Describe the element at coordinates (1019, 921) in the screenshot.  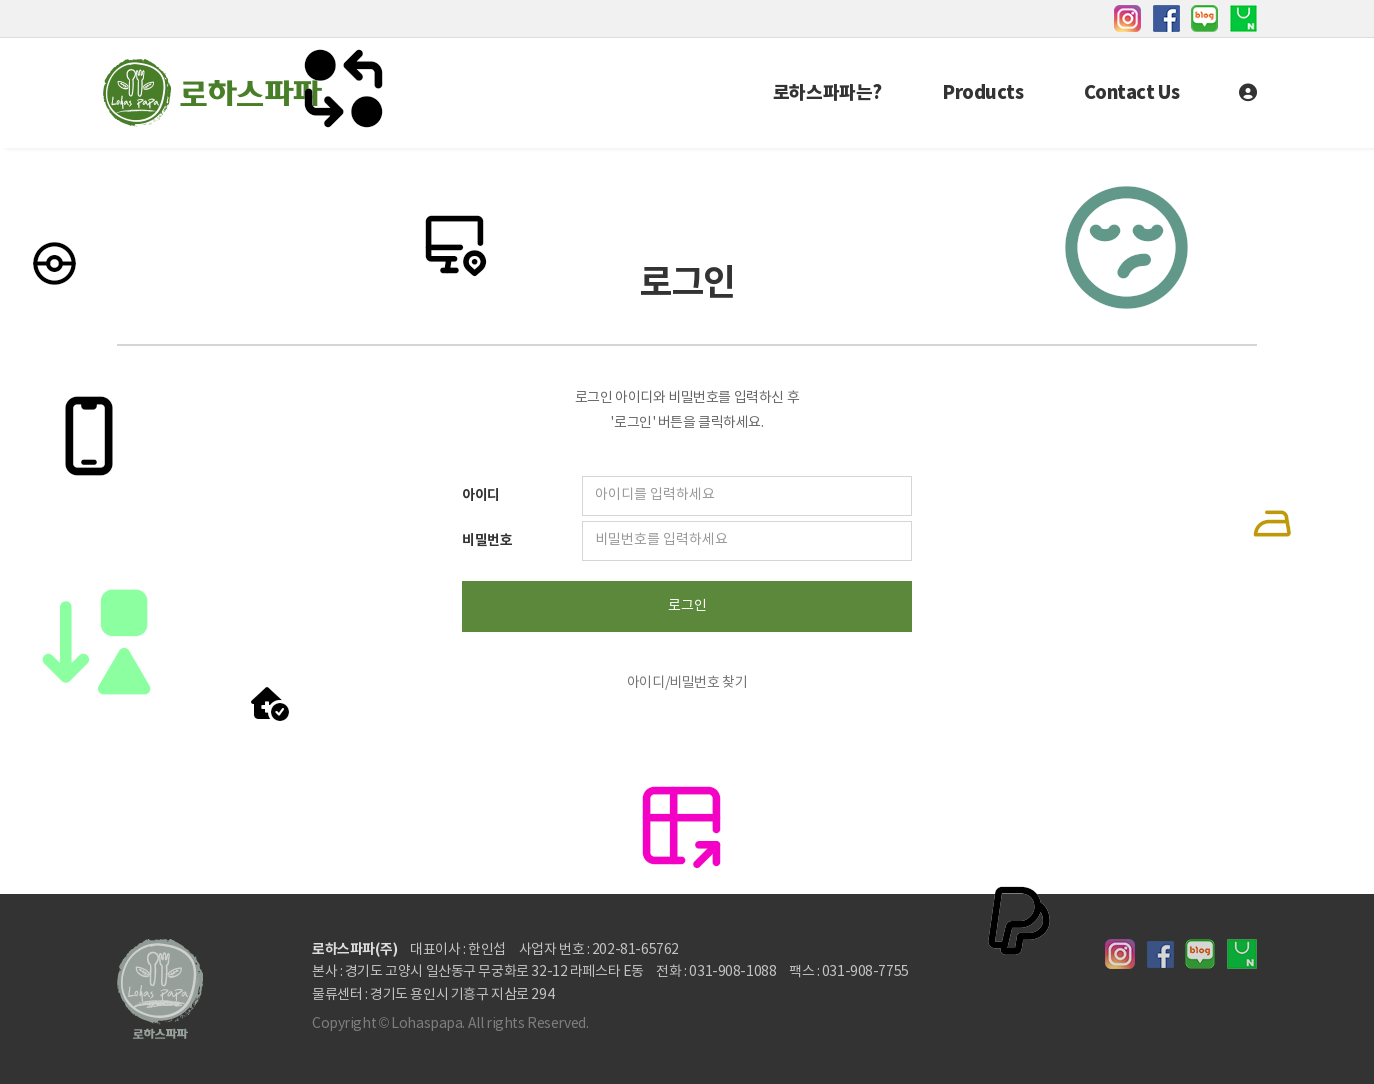
I see `pay with paypal` at that location.